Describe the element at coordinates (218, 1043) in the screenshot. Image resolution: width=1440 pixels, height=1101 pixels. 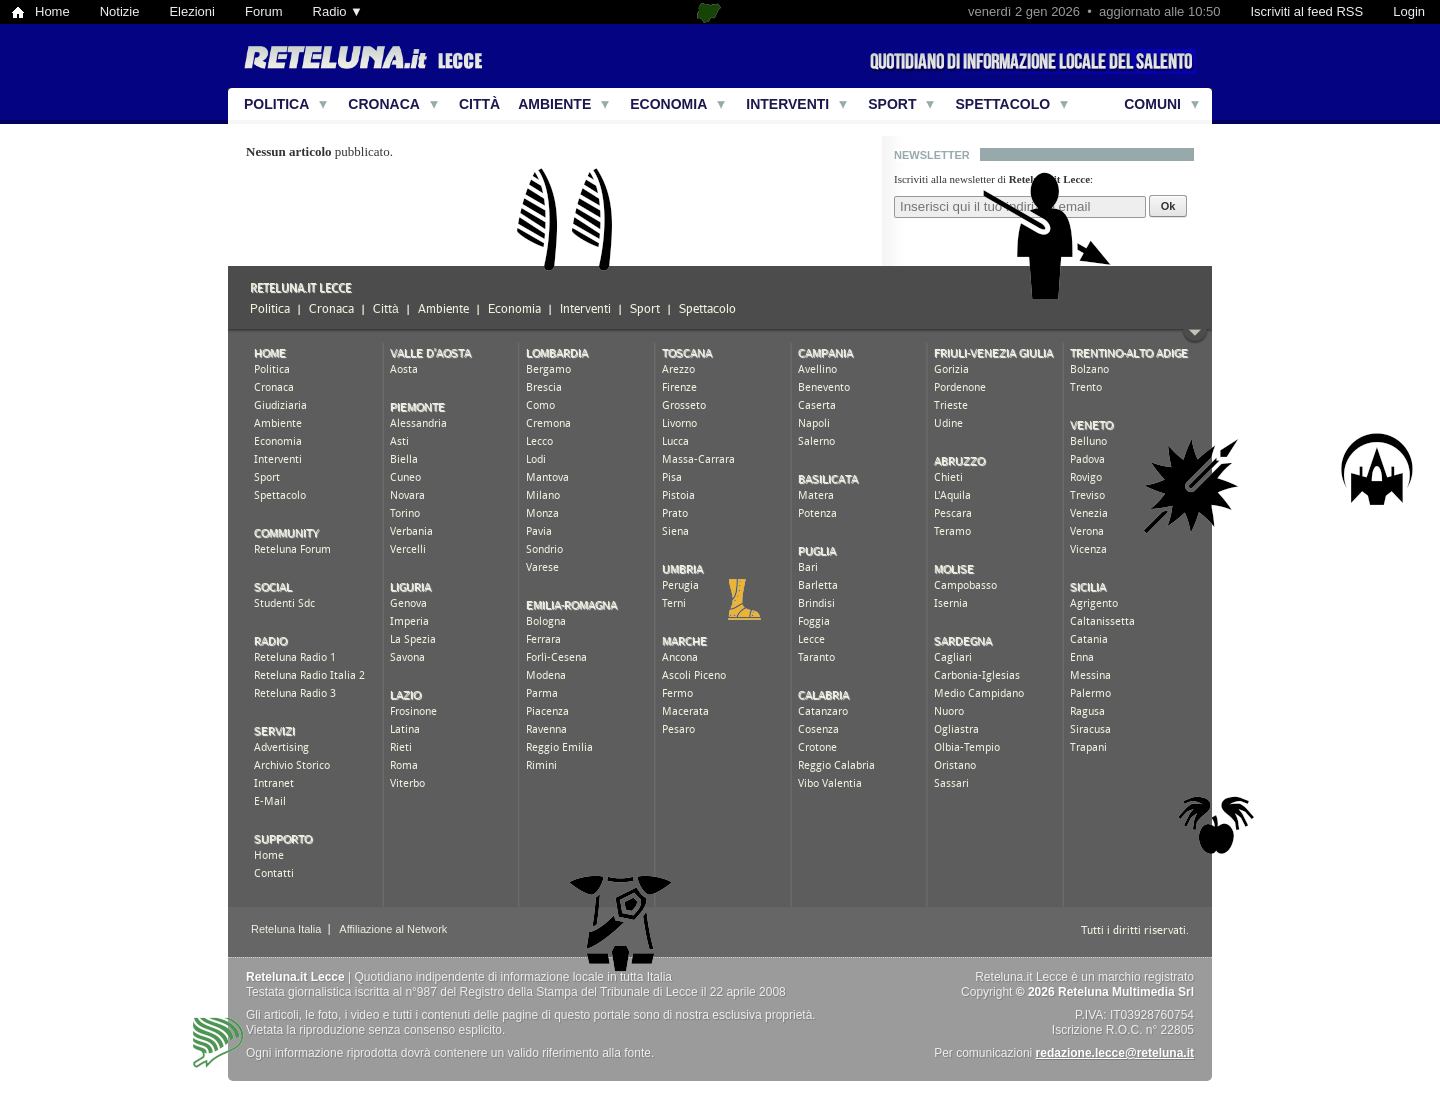
I see `activate wave attack ability` at that location.